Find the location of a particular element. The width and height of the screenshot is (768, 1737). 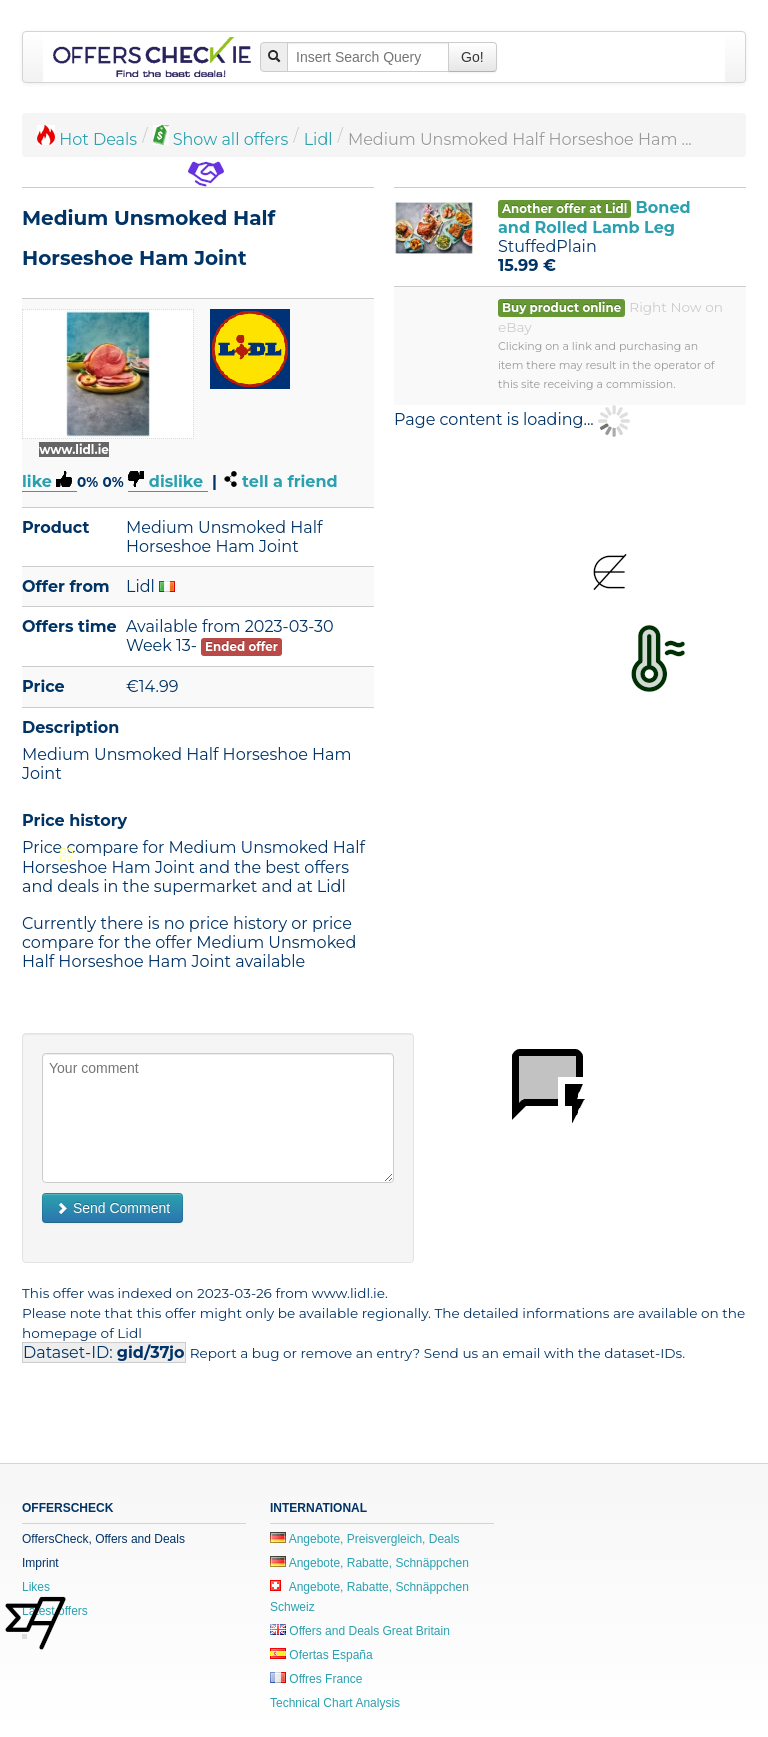

scan a qr code is located at coordinates (66, 854).